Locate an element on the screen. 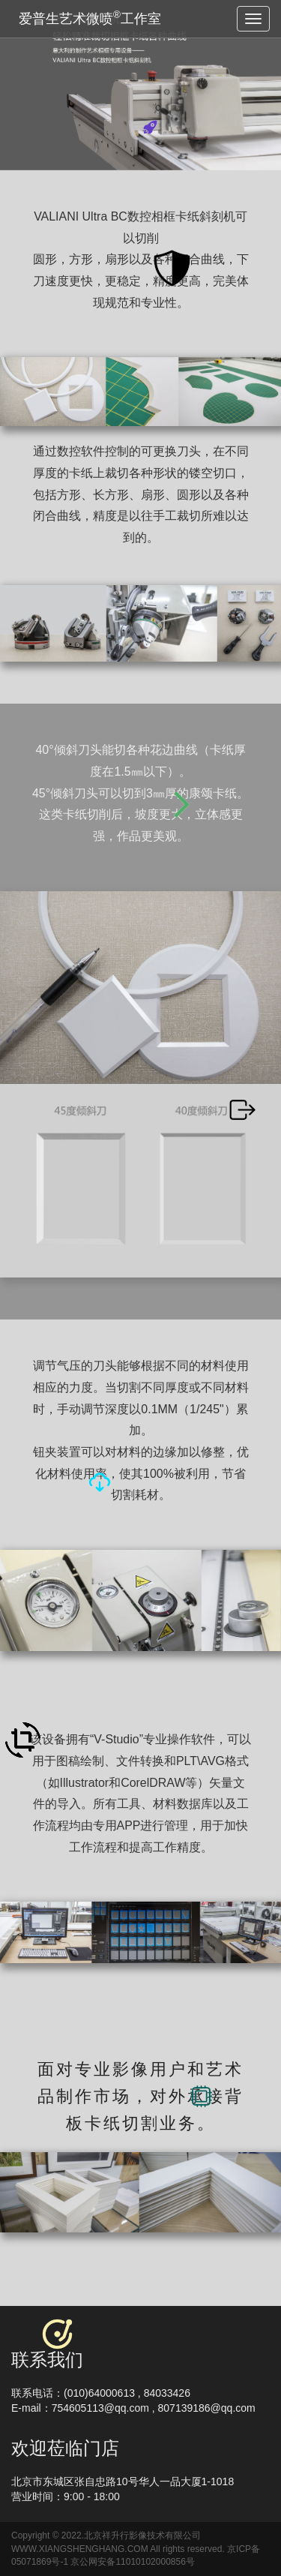  log out of your account is located at coordinates (242, 1109).